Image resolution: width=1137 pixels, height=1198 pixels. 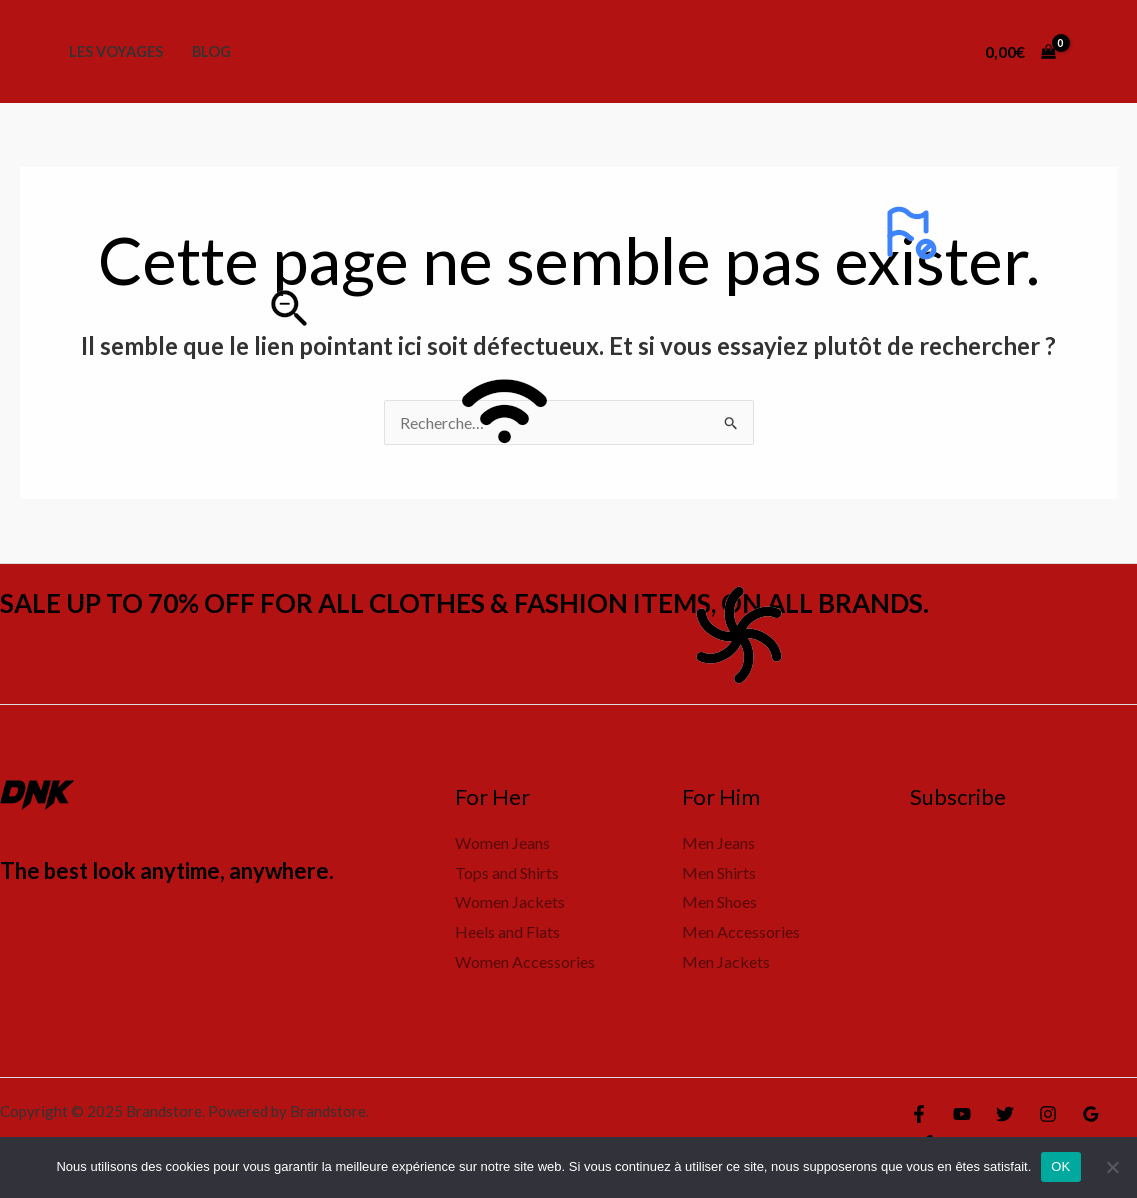 What do you see at coordinates (739, 635) in the screenshot?
I see `access space or astronomy-themed content` at bounding box center [739, 635].